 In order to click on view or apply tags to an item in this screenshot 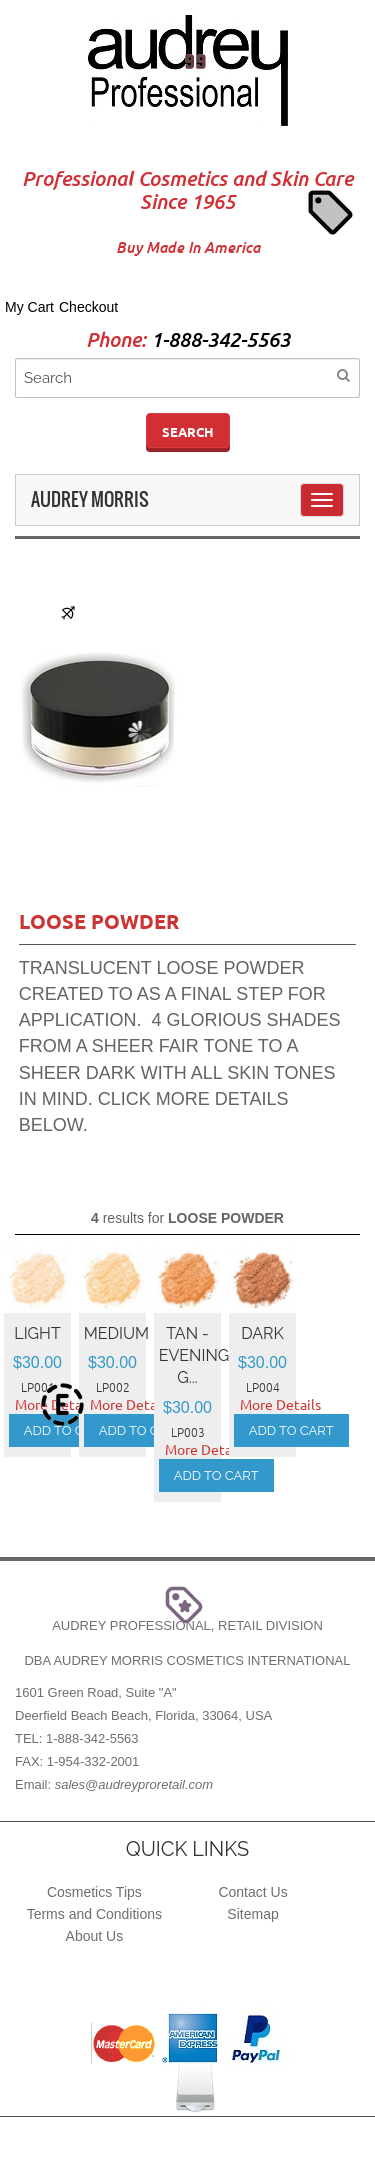, I will do `click(330, 212)`.